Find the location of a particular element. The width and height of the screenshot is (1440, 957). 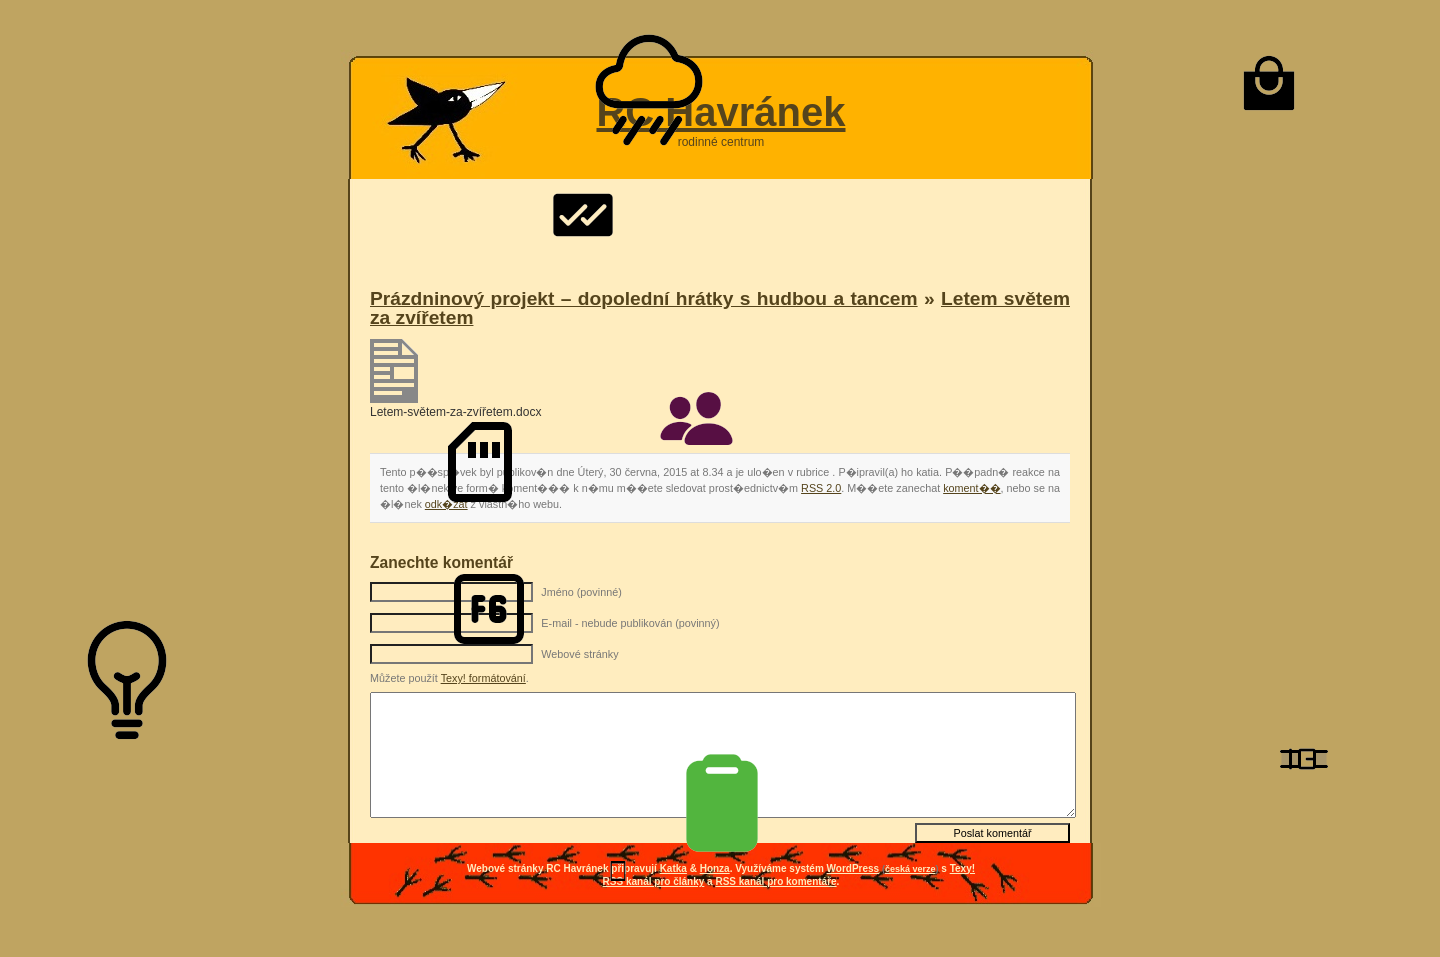

view your shopping bag is located at coordinates (1269, 83).